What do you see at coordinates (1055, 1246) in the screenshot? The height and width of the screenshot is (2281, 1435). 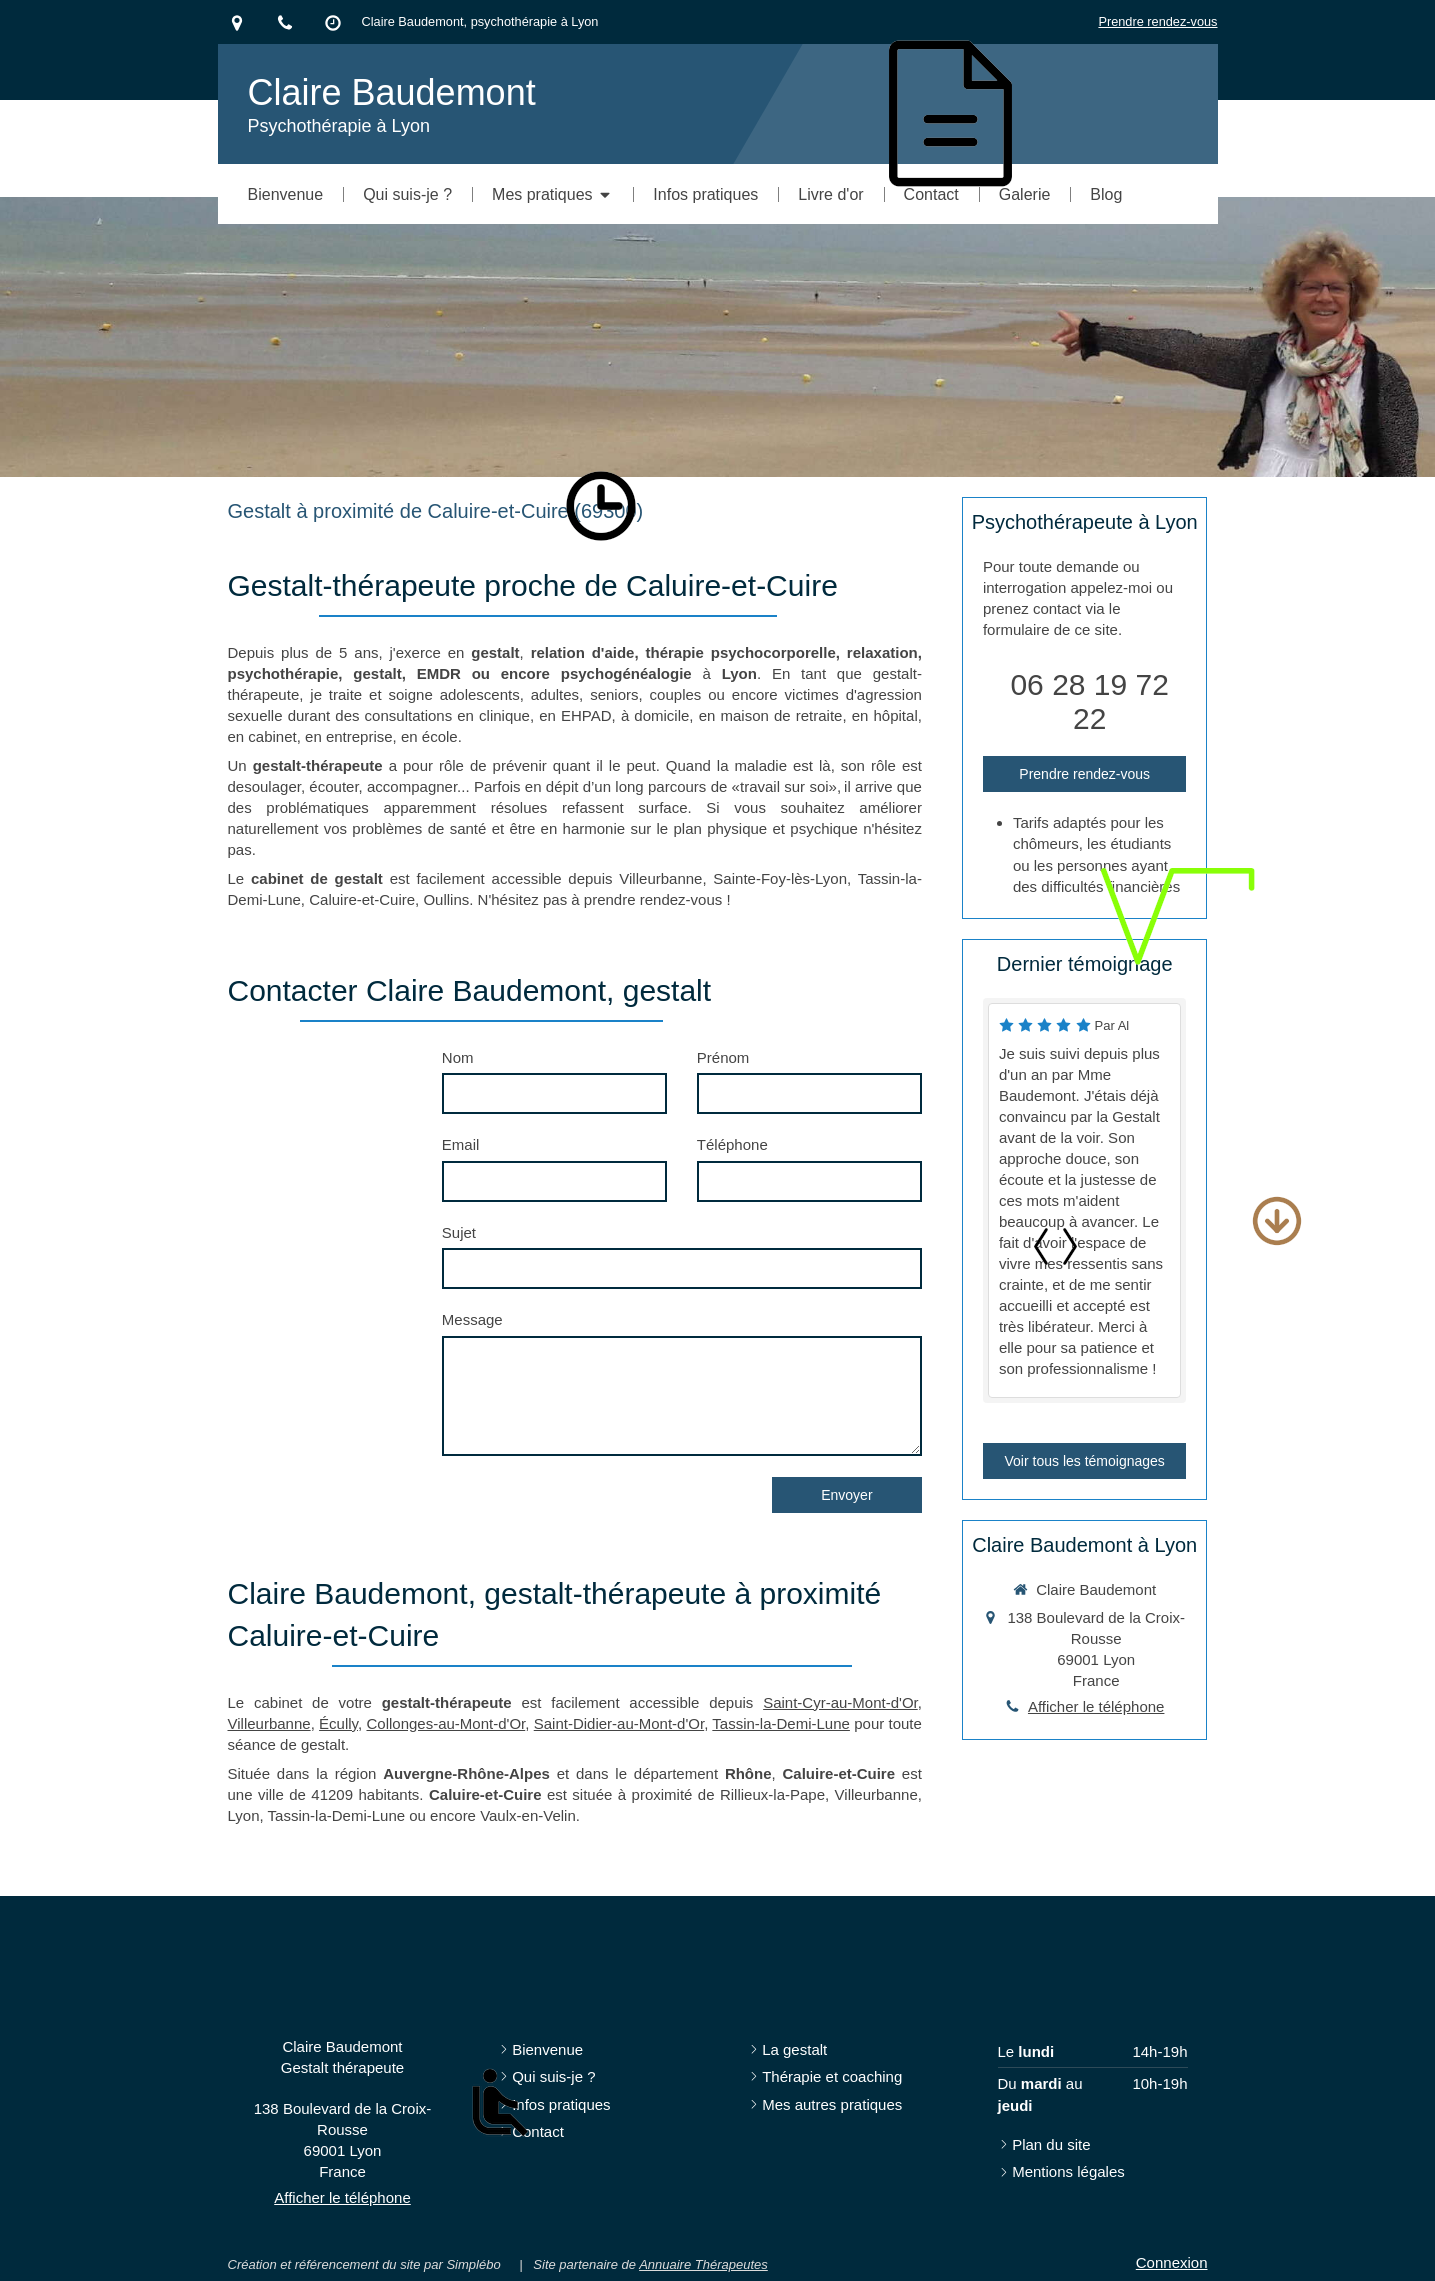 I see `view or edit source code` at bounding box center [1055, 1246].